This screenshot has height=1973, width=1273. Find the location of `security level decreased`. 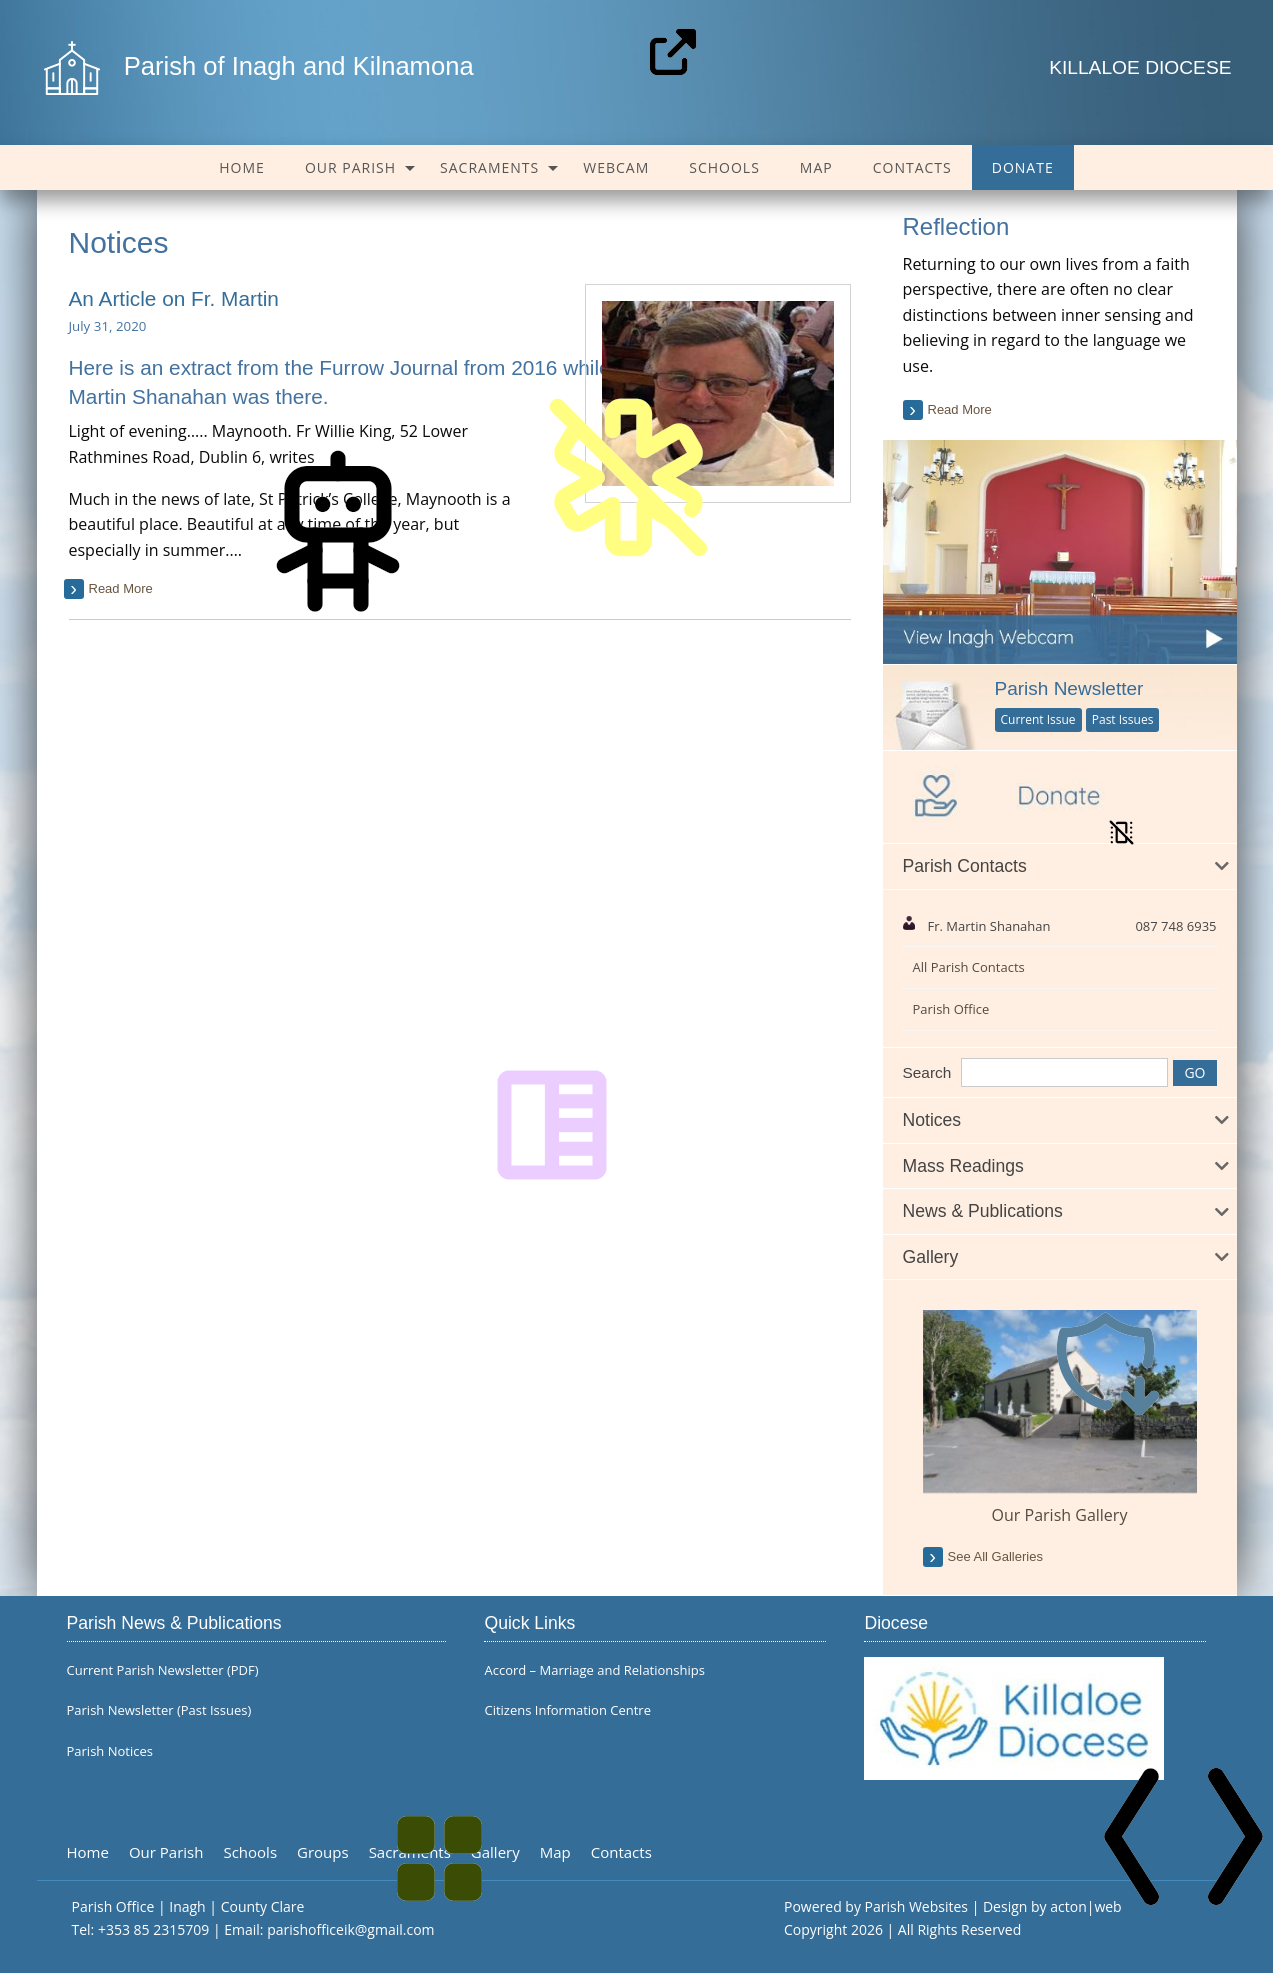

security level decreased is located at coordinates (1105, 1361).